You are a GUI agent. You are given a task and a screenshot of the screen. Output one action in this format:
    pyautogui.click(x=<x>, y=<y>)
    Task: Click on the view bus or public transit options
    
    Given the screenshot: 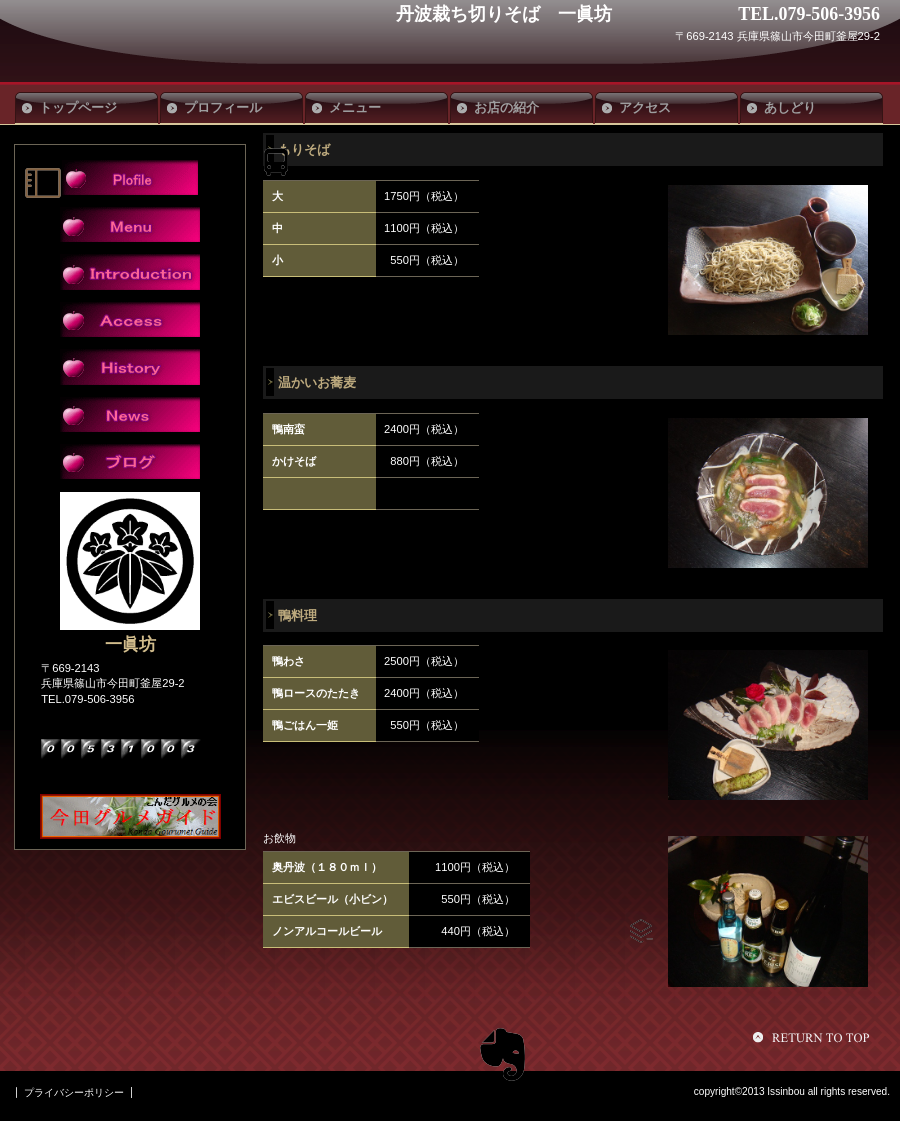 What is the action you would take?
    pyautogui.click(x=276, y=162)
    